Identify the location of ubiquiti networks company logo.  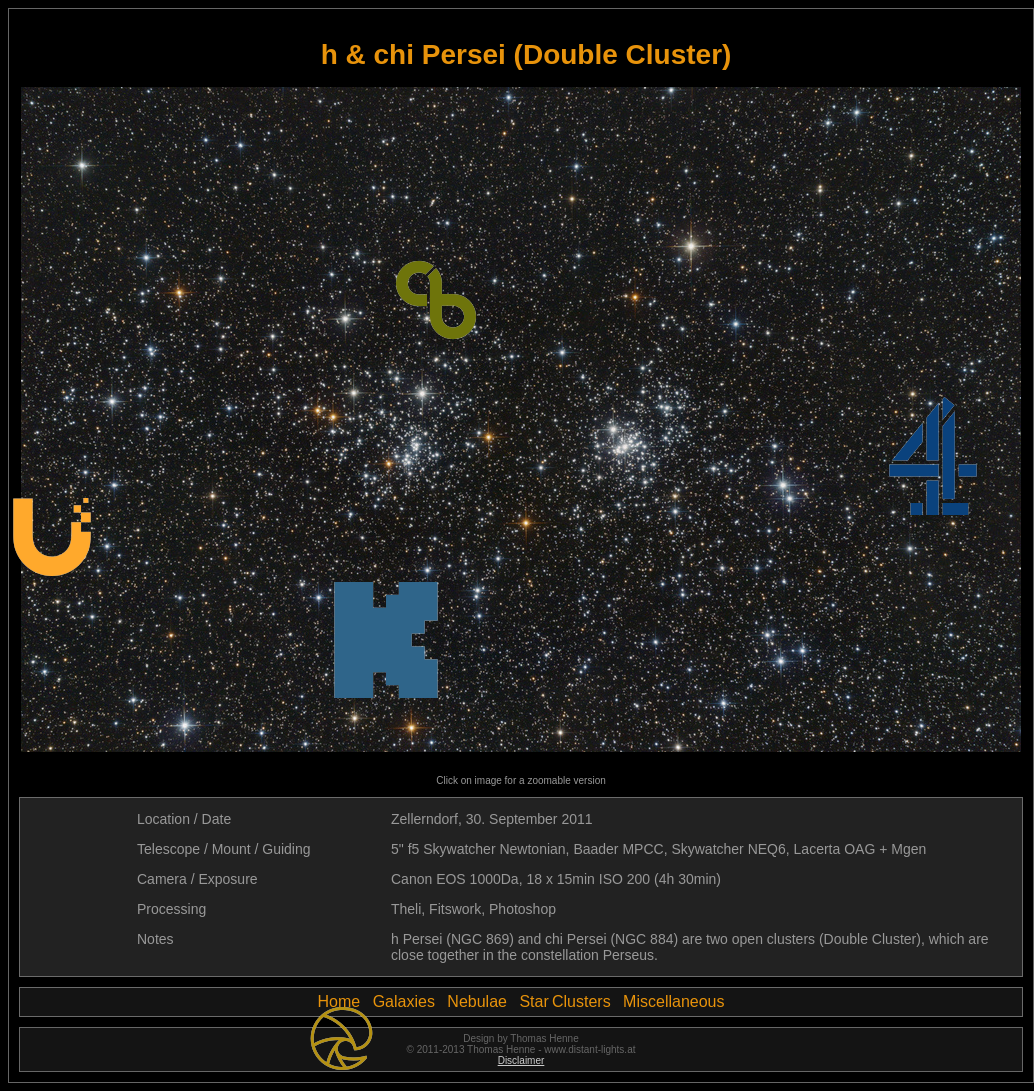
(52, 537).